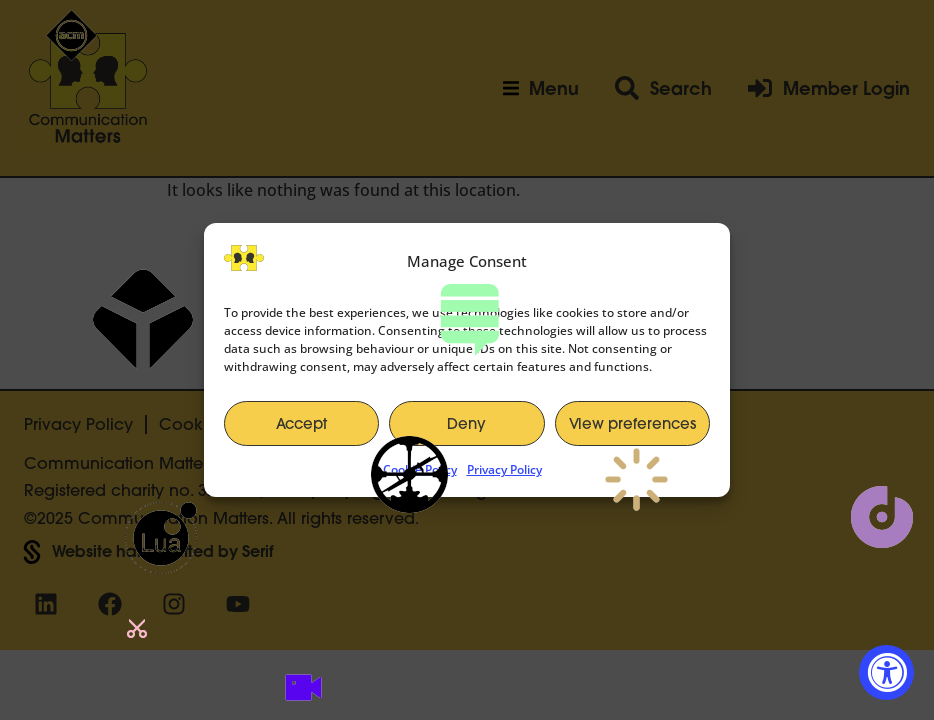 This screenshot has width=934, height=720. What do you see at coordinates (161, 538) in the screenshot?
I see `lua programming language logo` at bounding box center [161, 538].